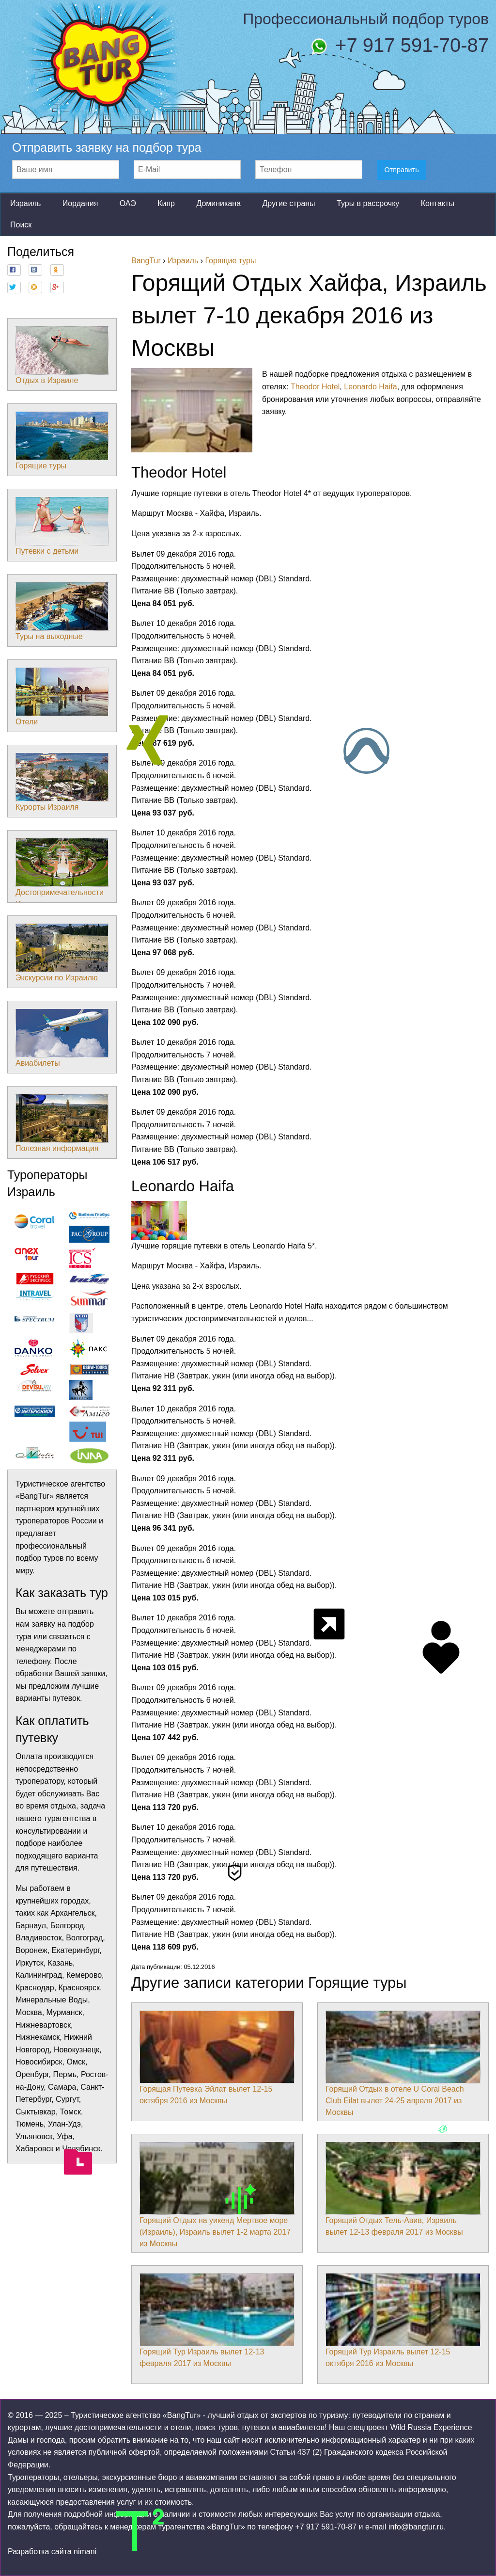 The image size is (496, 2576). Describe the element at coordinates (234, 1872) in the screenshot. I see `indicates verified security or protection status` at that location.